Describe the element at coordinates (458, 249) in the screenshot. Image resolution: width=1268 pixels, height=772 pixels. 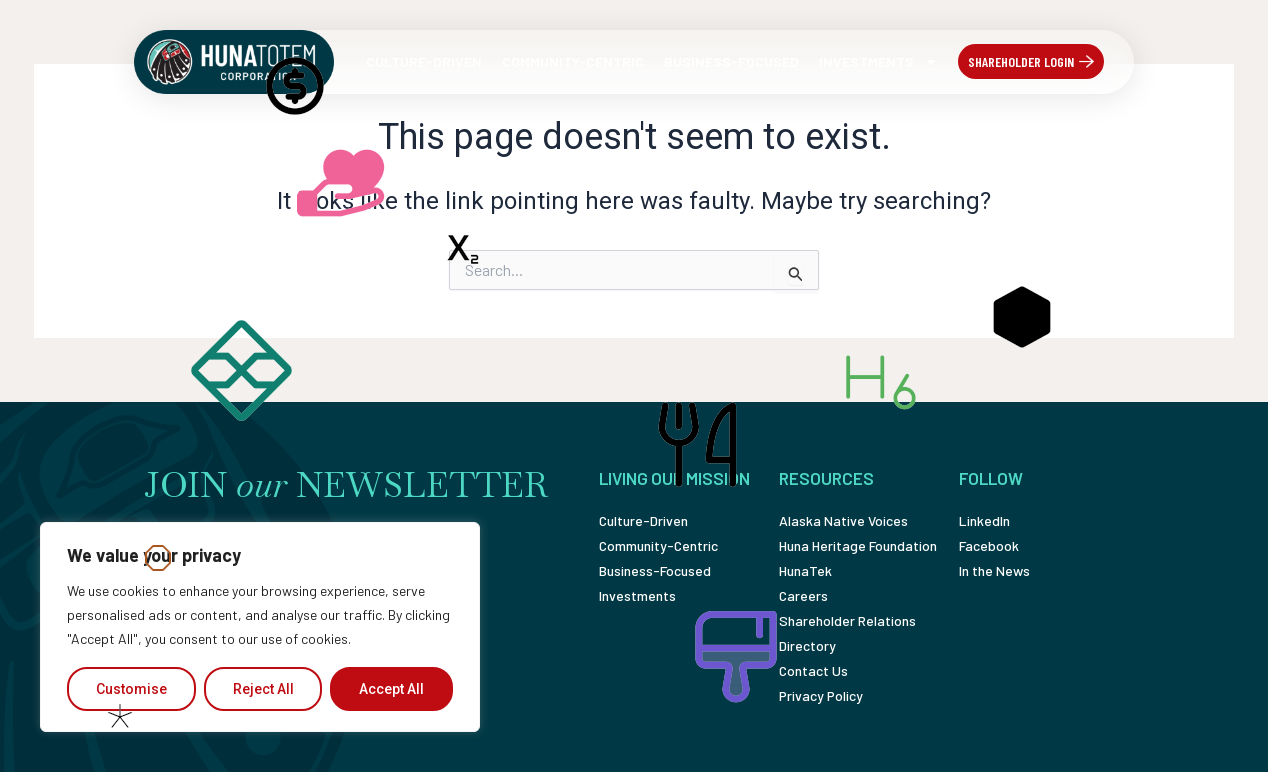
I see `format text as subscript` at that location.